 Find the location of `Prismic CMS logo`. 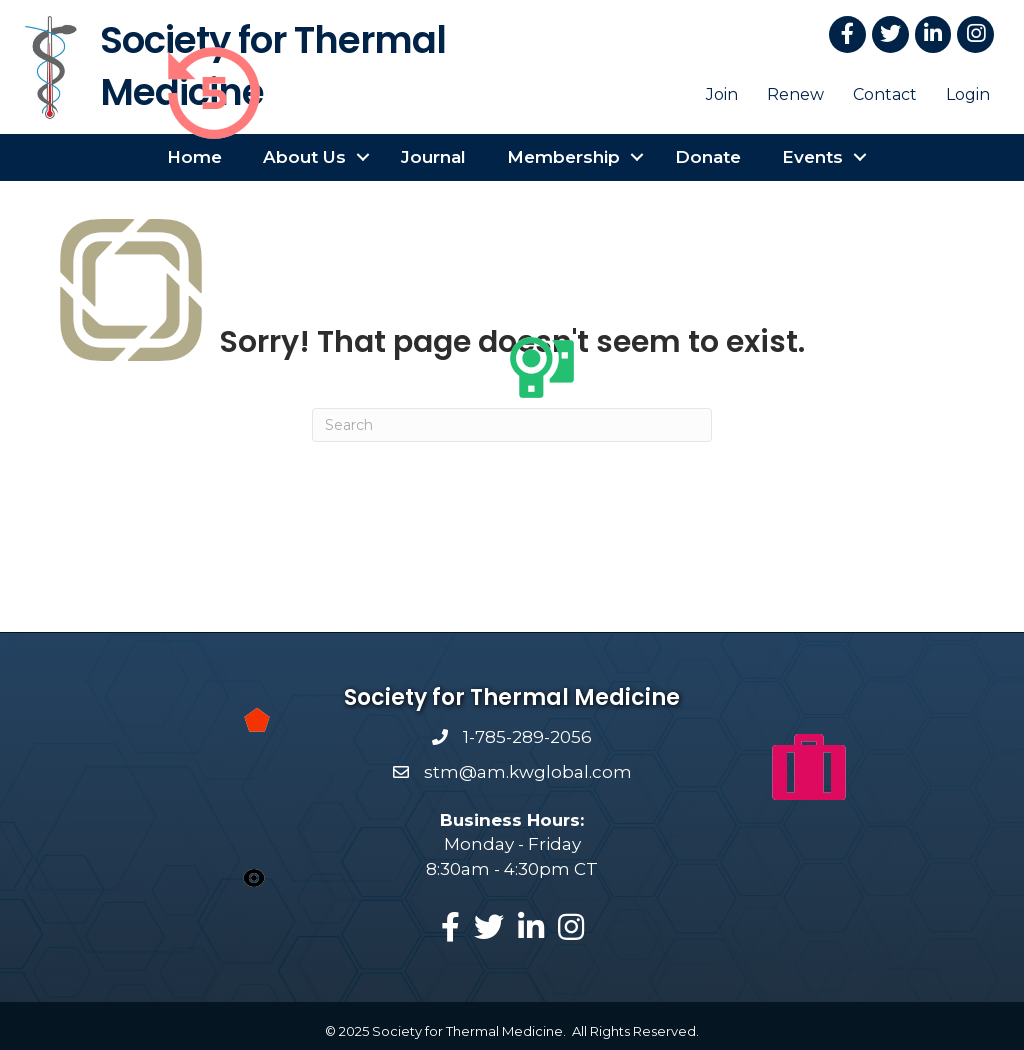

Prismic CMS logo is located at coordinates (131, 290).